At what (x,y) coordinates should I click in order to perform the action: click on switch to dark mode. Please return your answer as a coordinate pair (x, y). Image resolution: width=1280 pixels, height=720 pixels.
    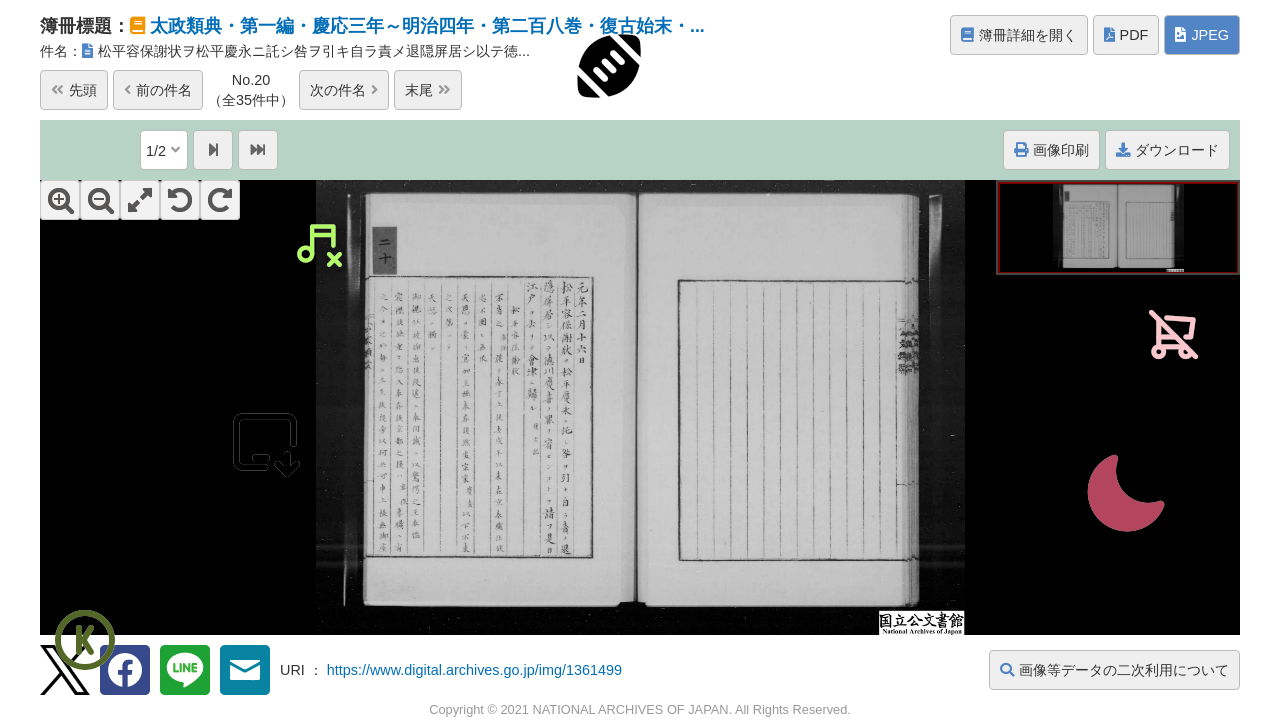
    Looking at the image, I should click on (1126, 493).